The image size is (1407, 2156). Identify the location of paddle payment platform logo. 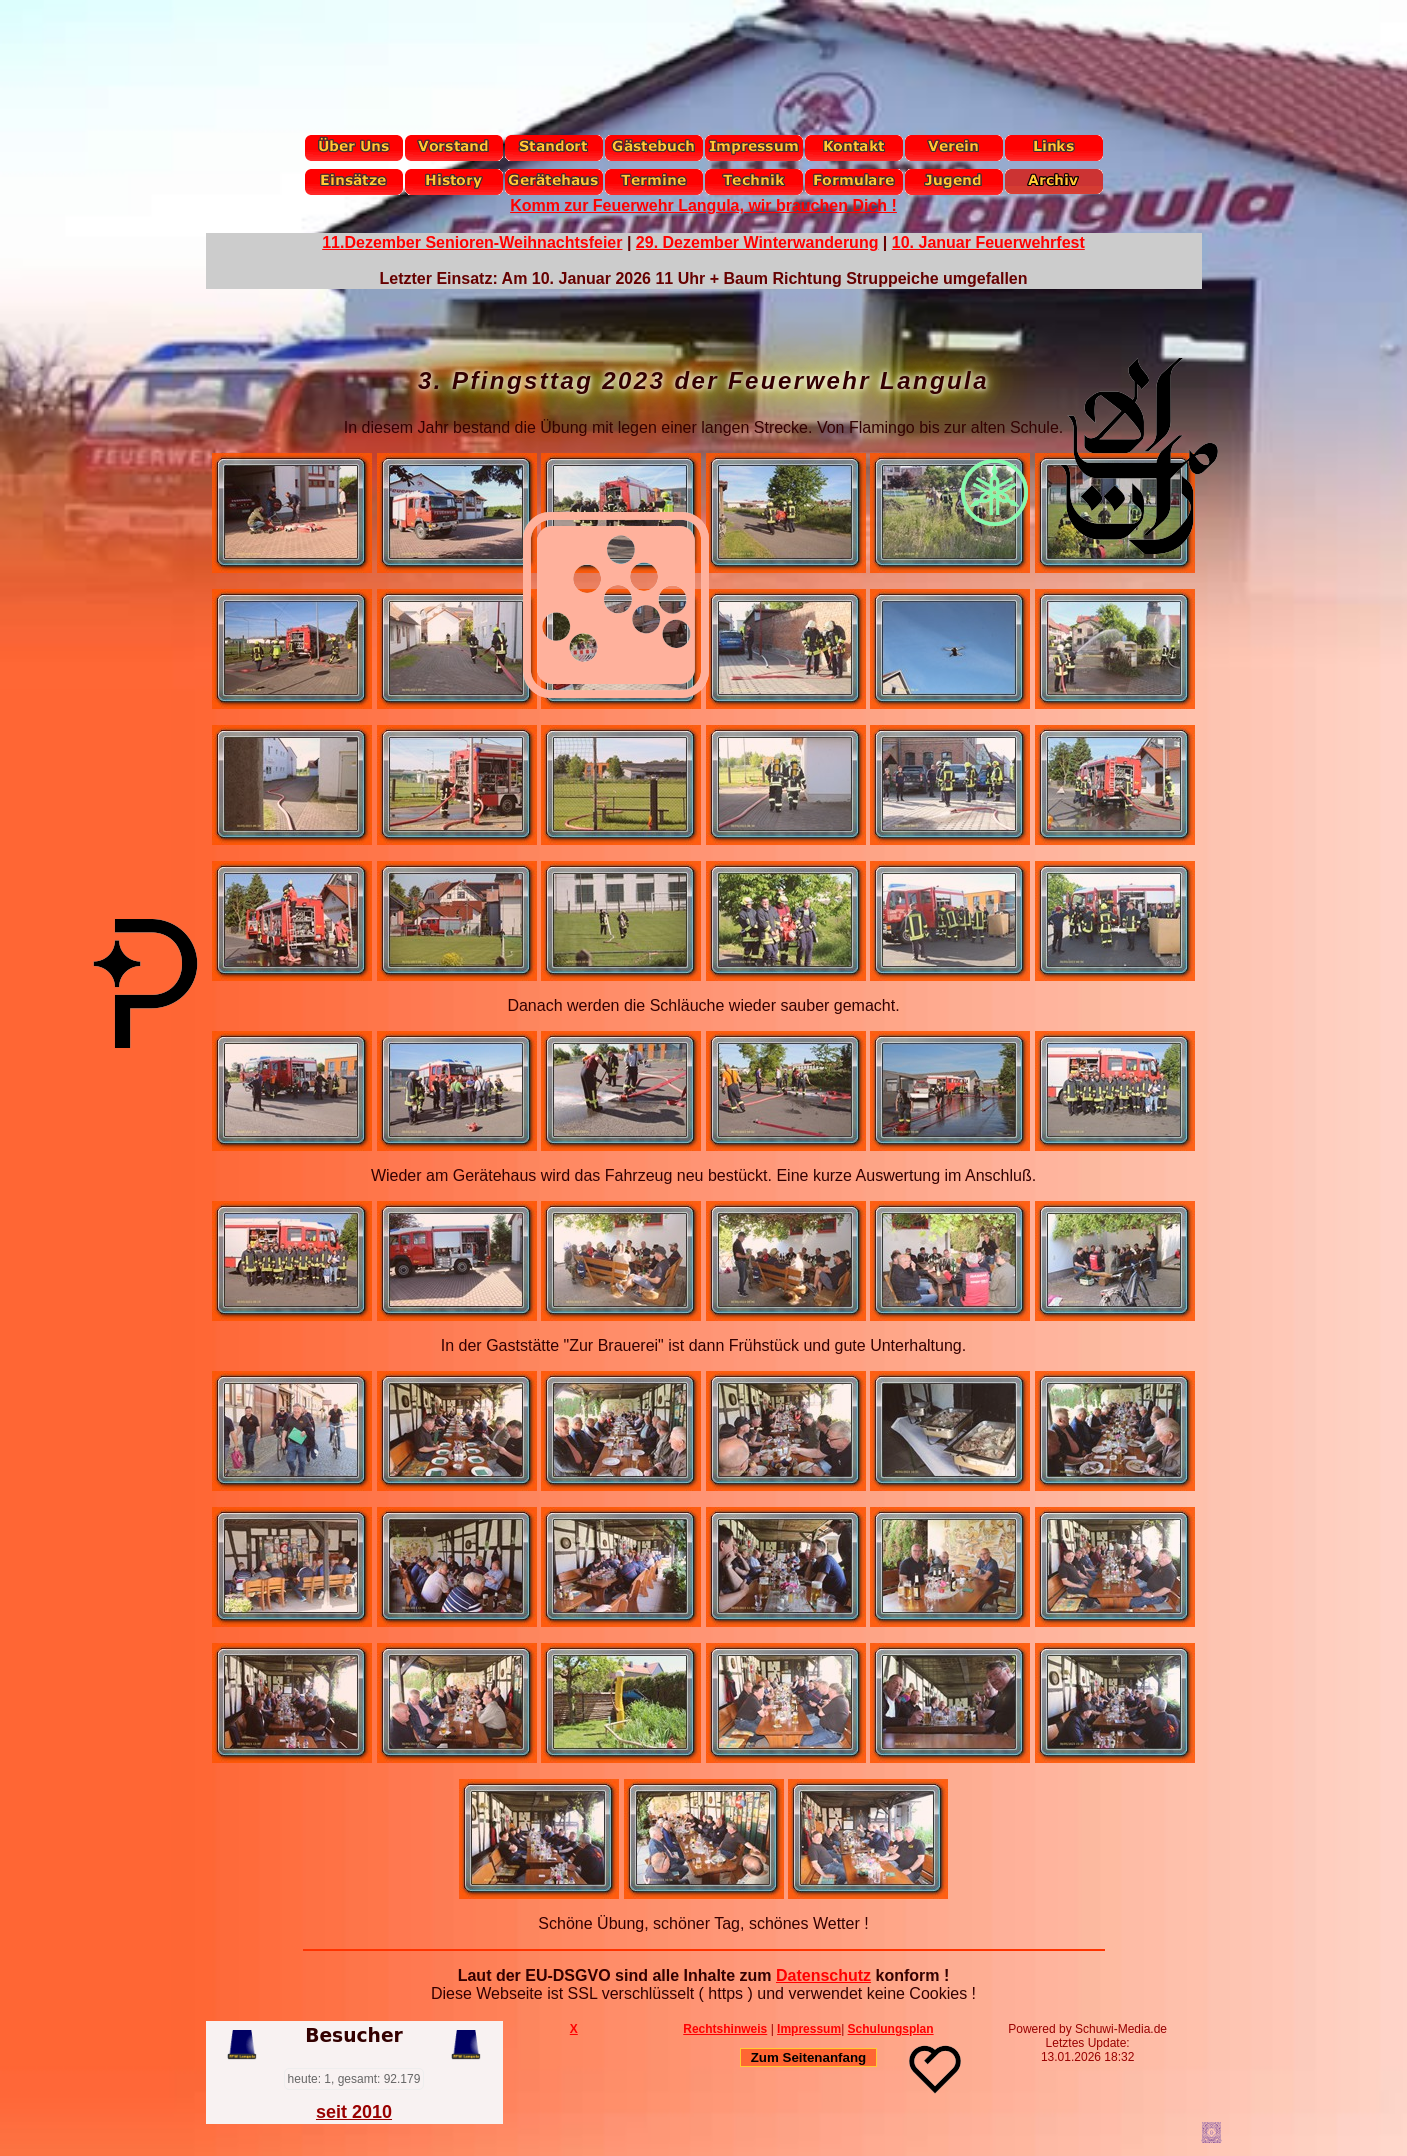
(145, 983).